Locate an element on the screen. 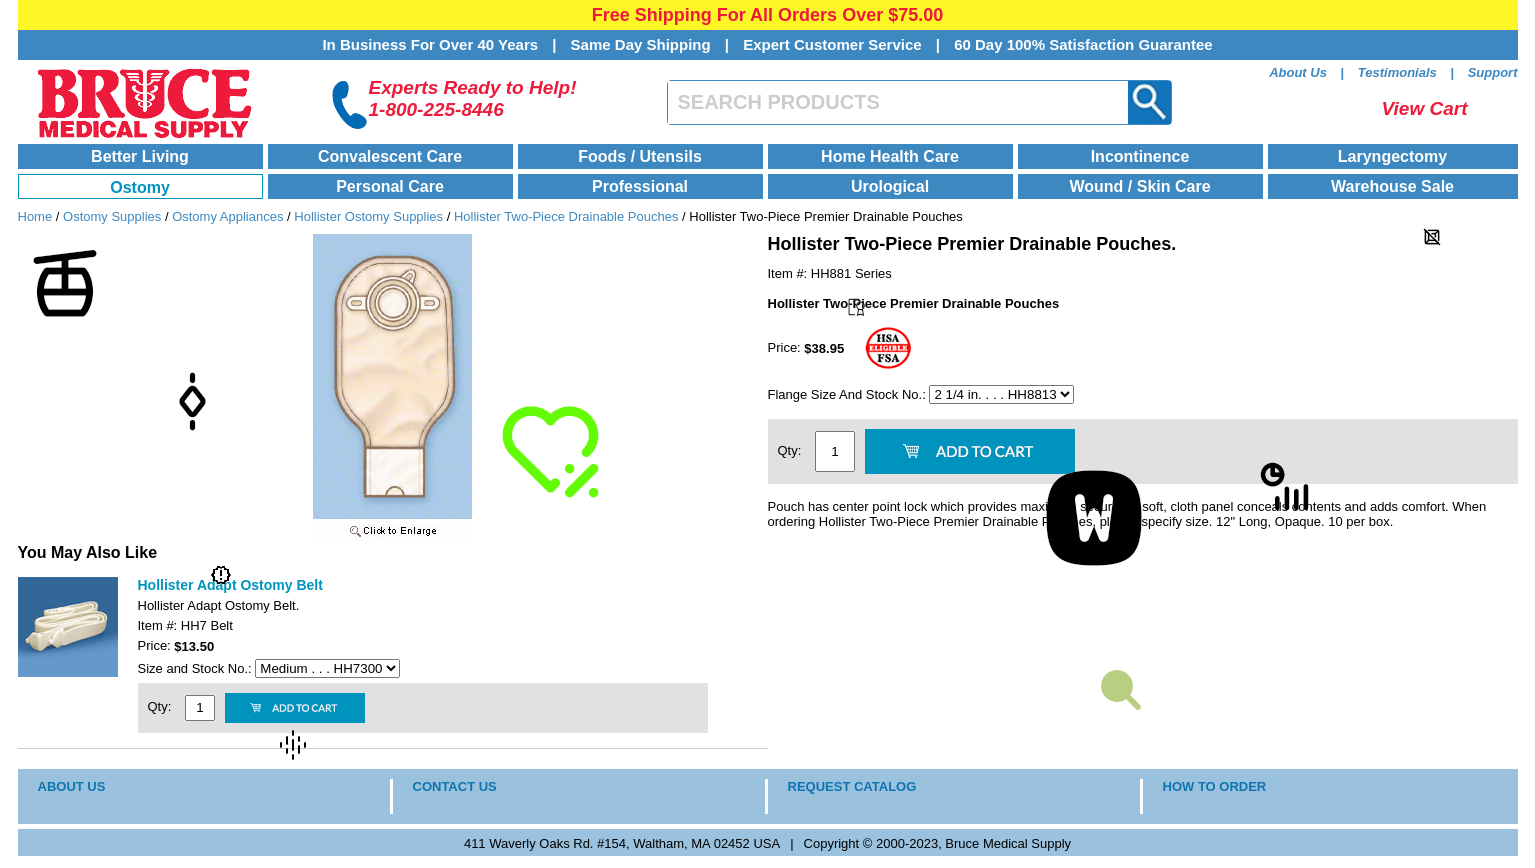 The height and width of the screenshot is (868, 1535). search or find content is located at coordinates (1121, 690).